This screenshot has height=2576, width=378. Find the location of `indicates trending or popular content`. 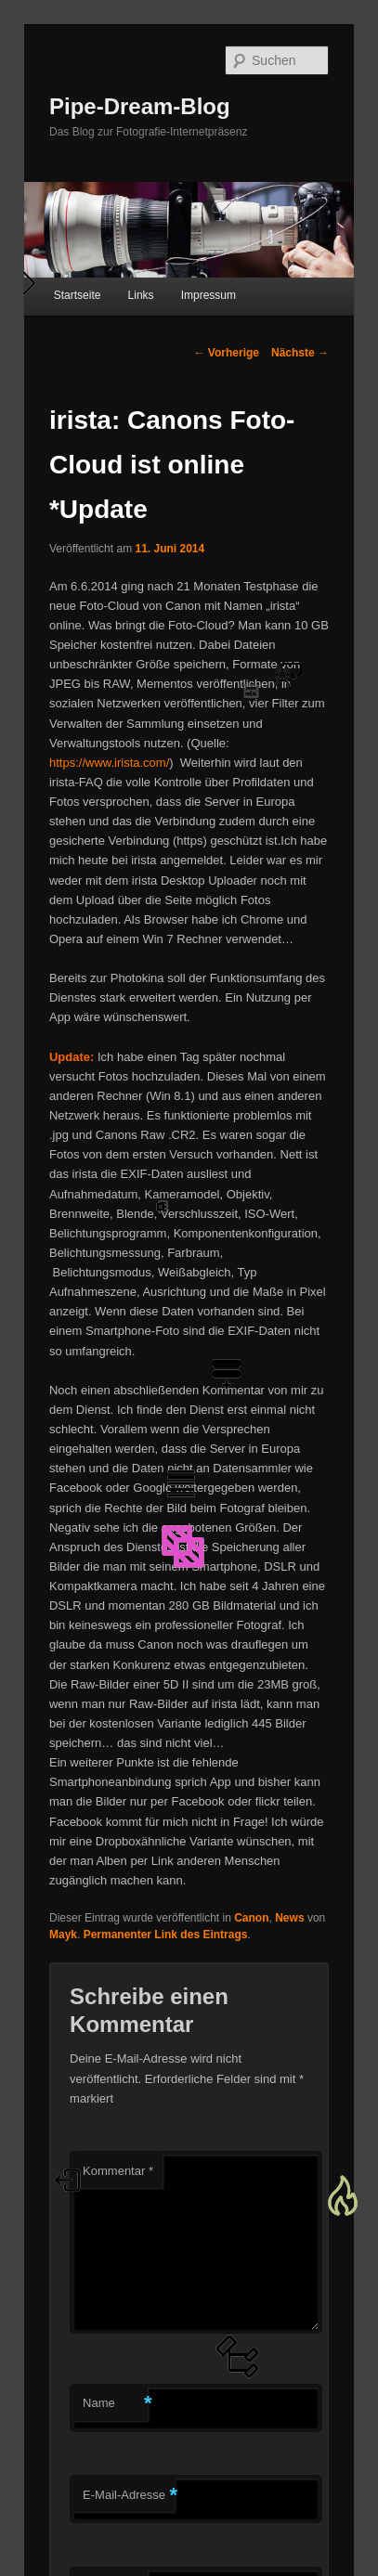

indicates trending or popular content is located at coordinates (343, 2195).